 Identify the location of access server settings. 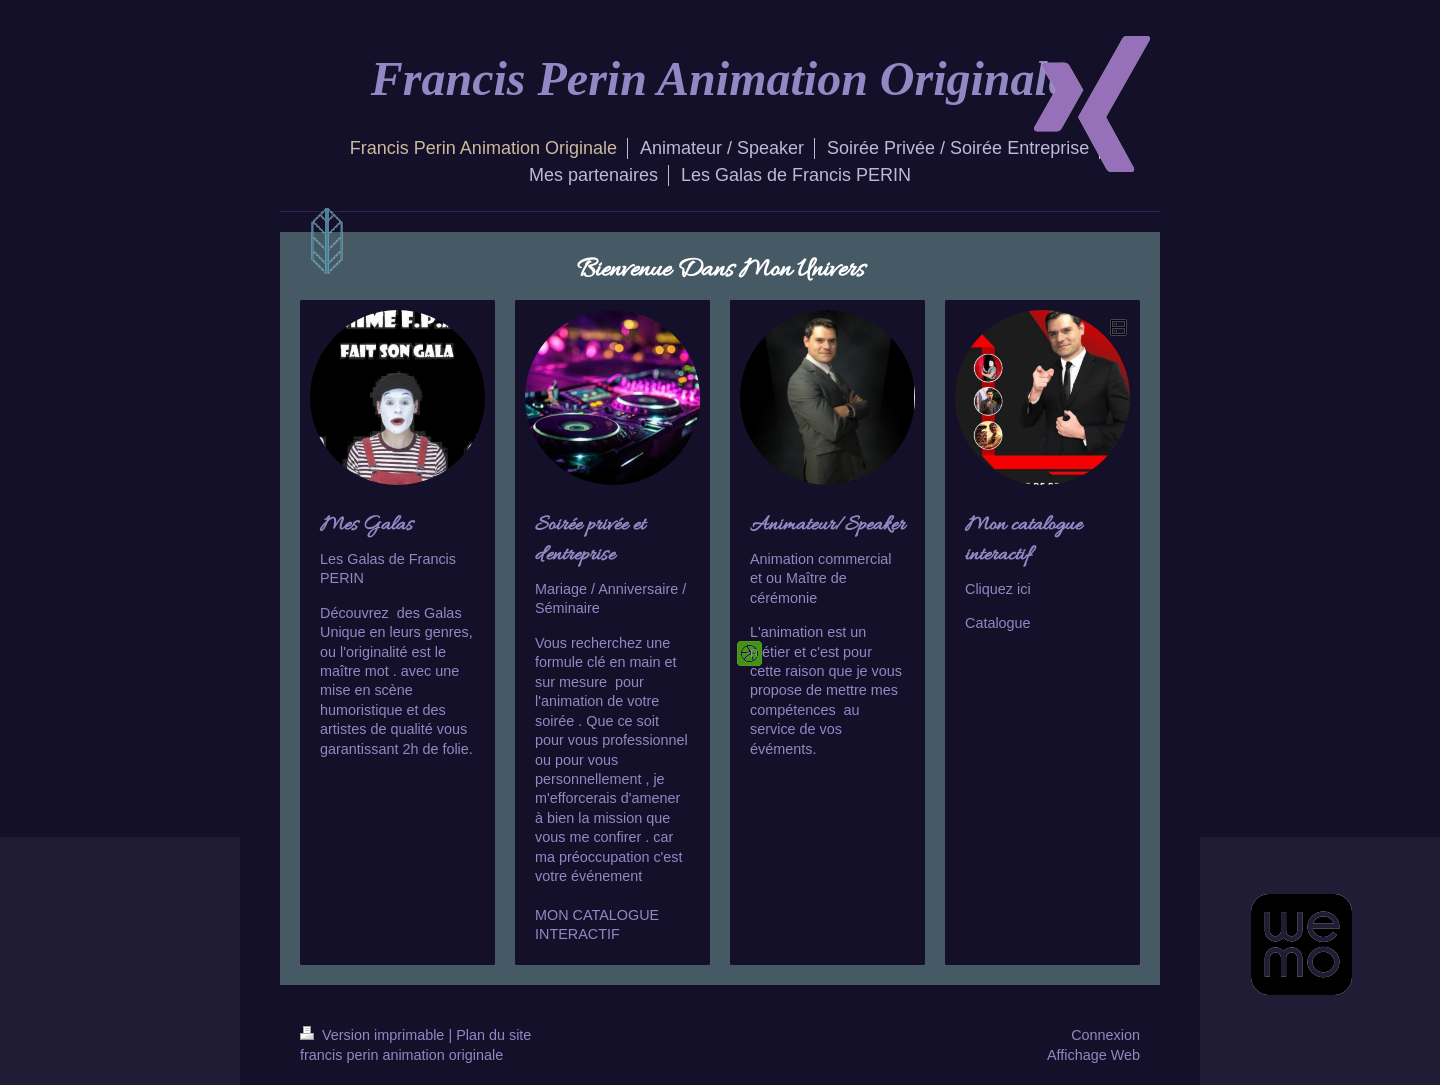
(1118, 327).